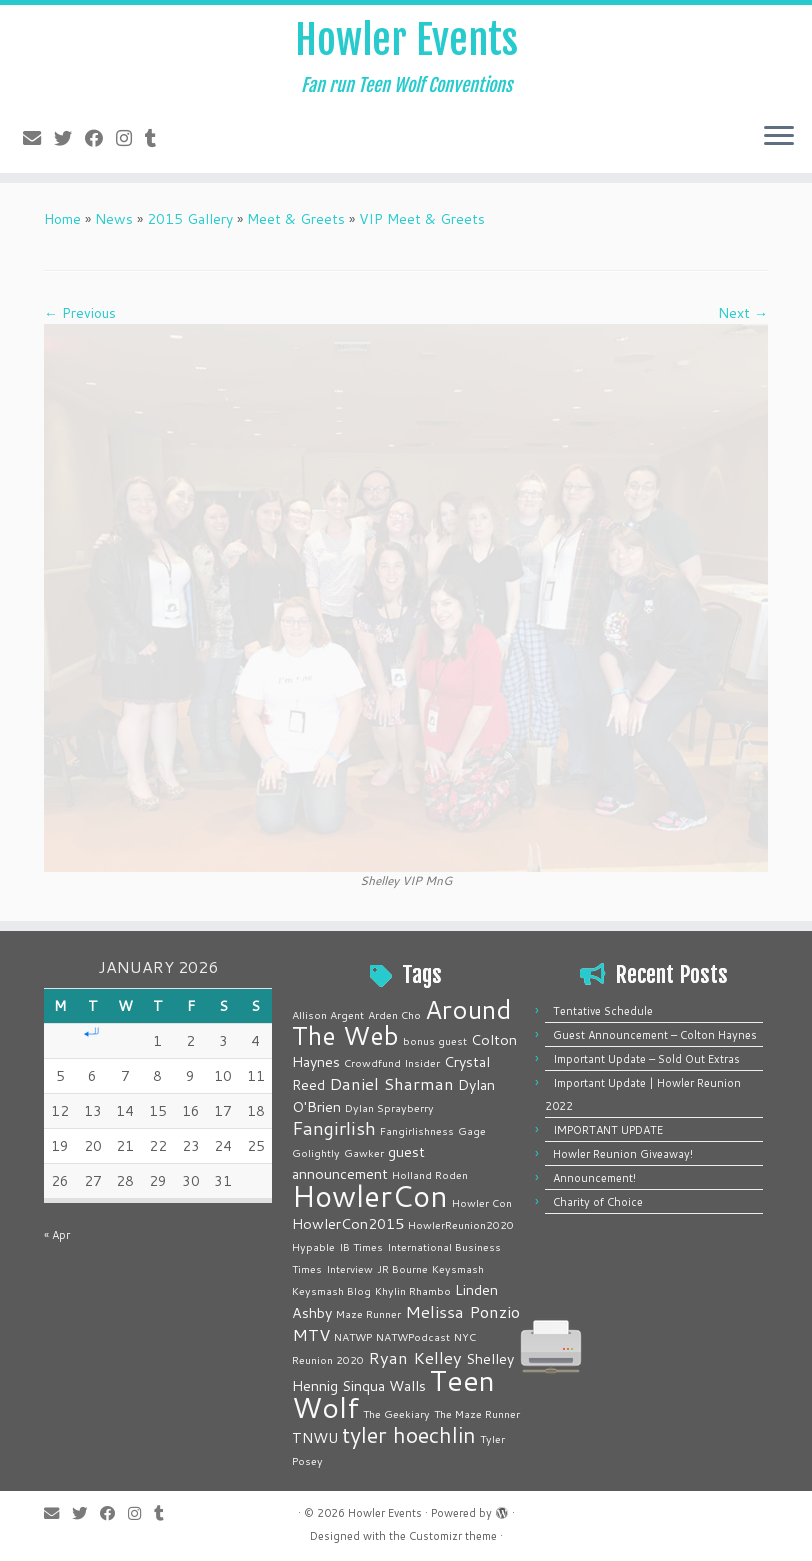  I want to click on reply to all recipients in an email thread, so click(91, 1032).